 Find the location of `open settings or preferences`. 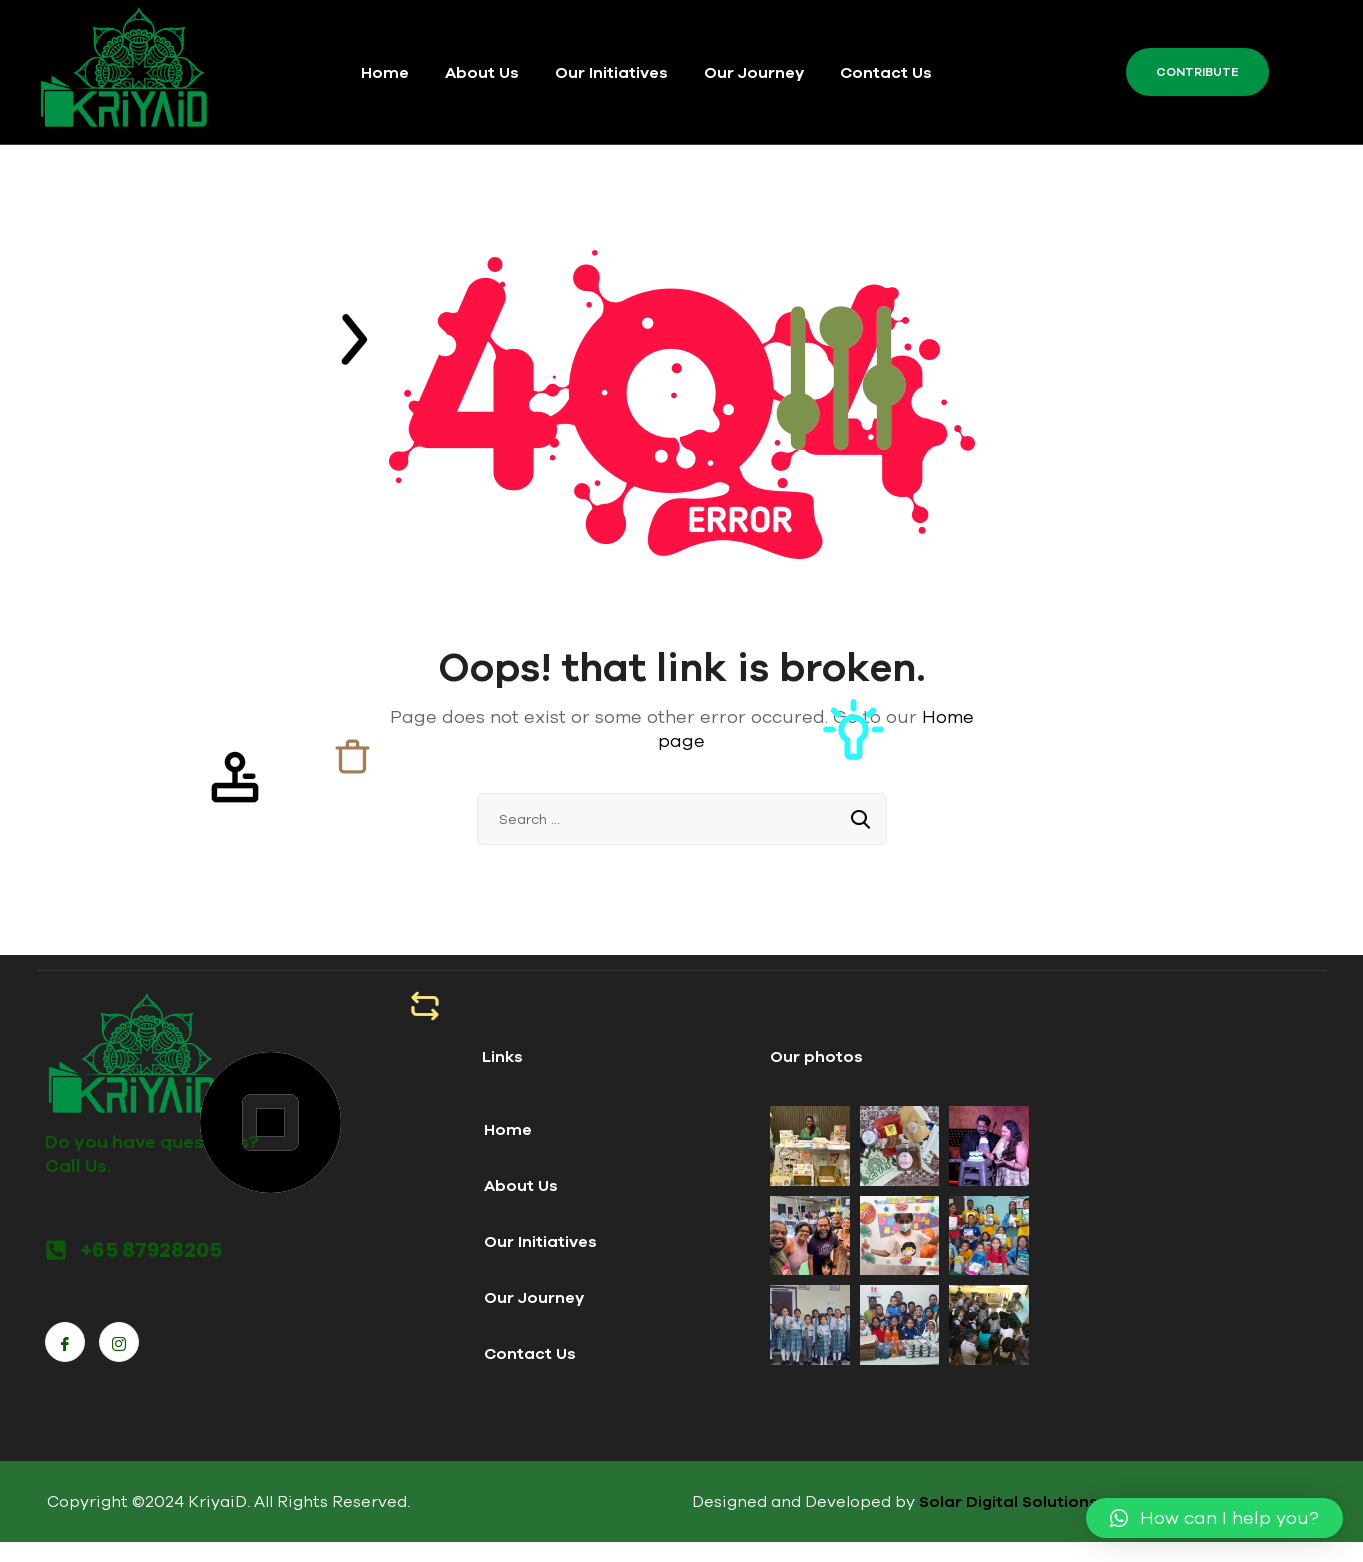

open settings or preferences is located at coordinates (841, 378).